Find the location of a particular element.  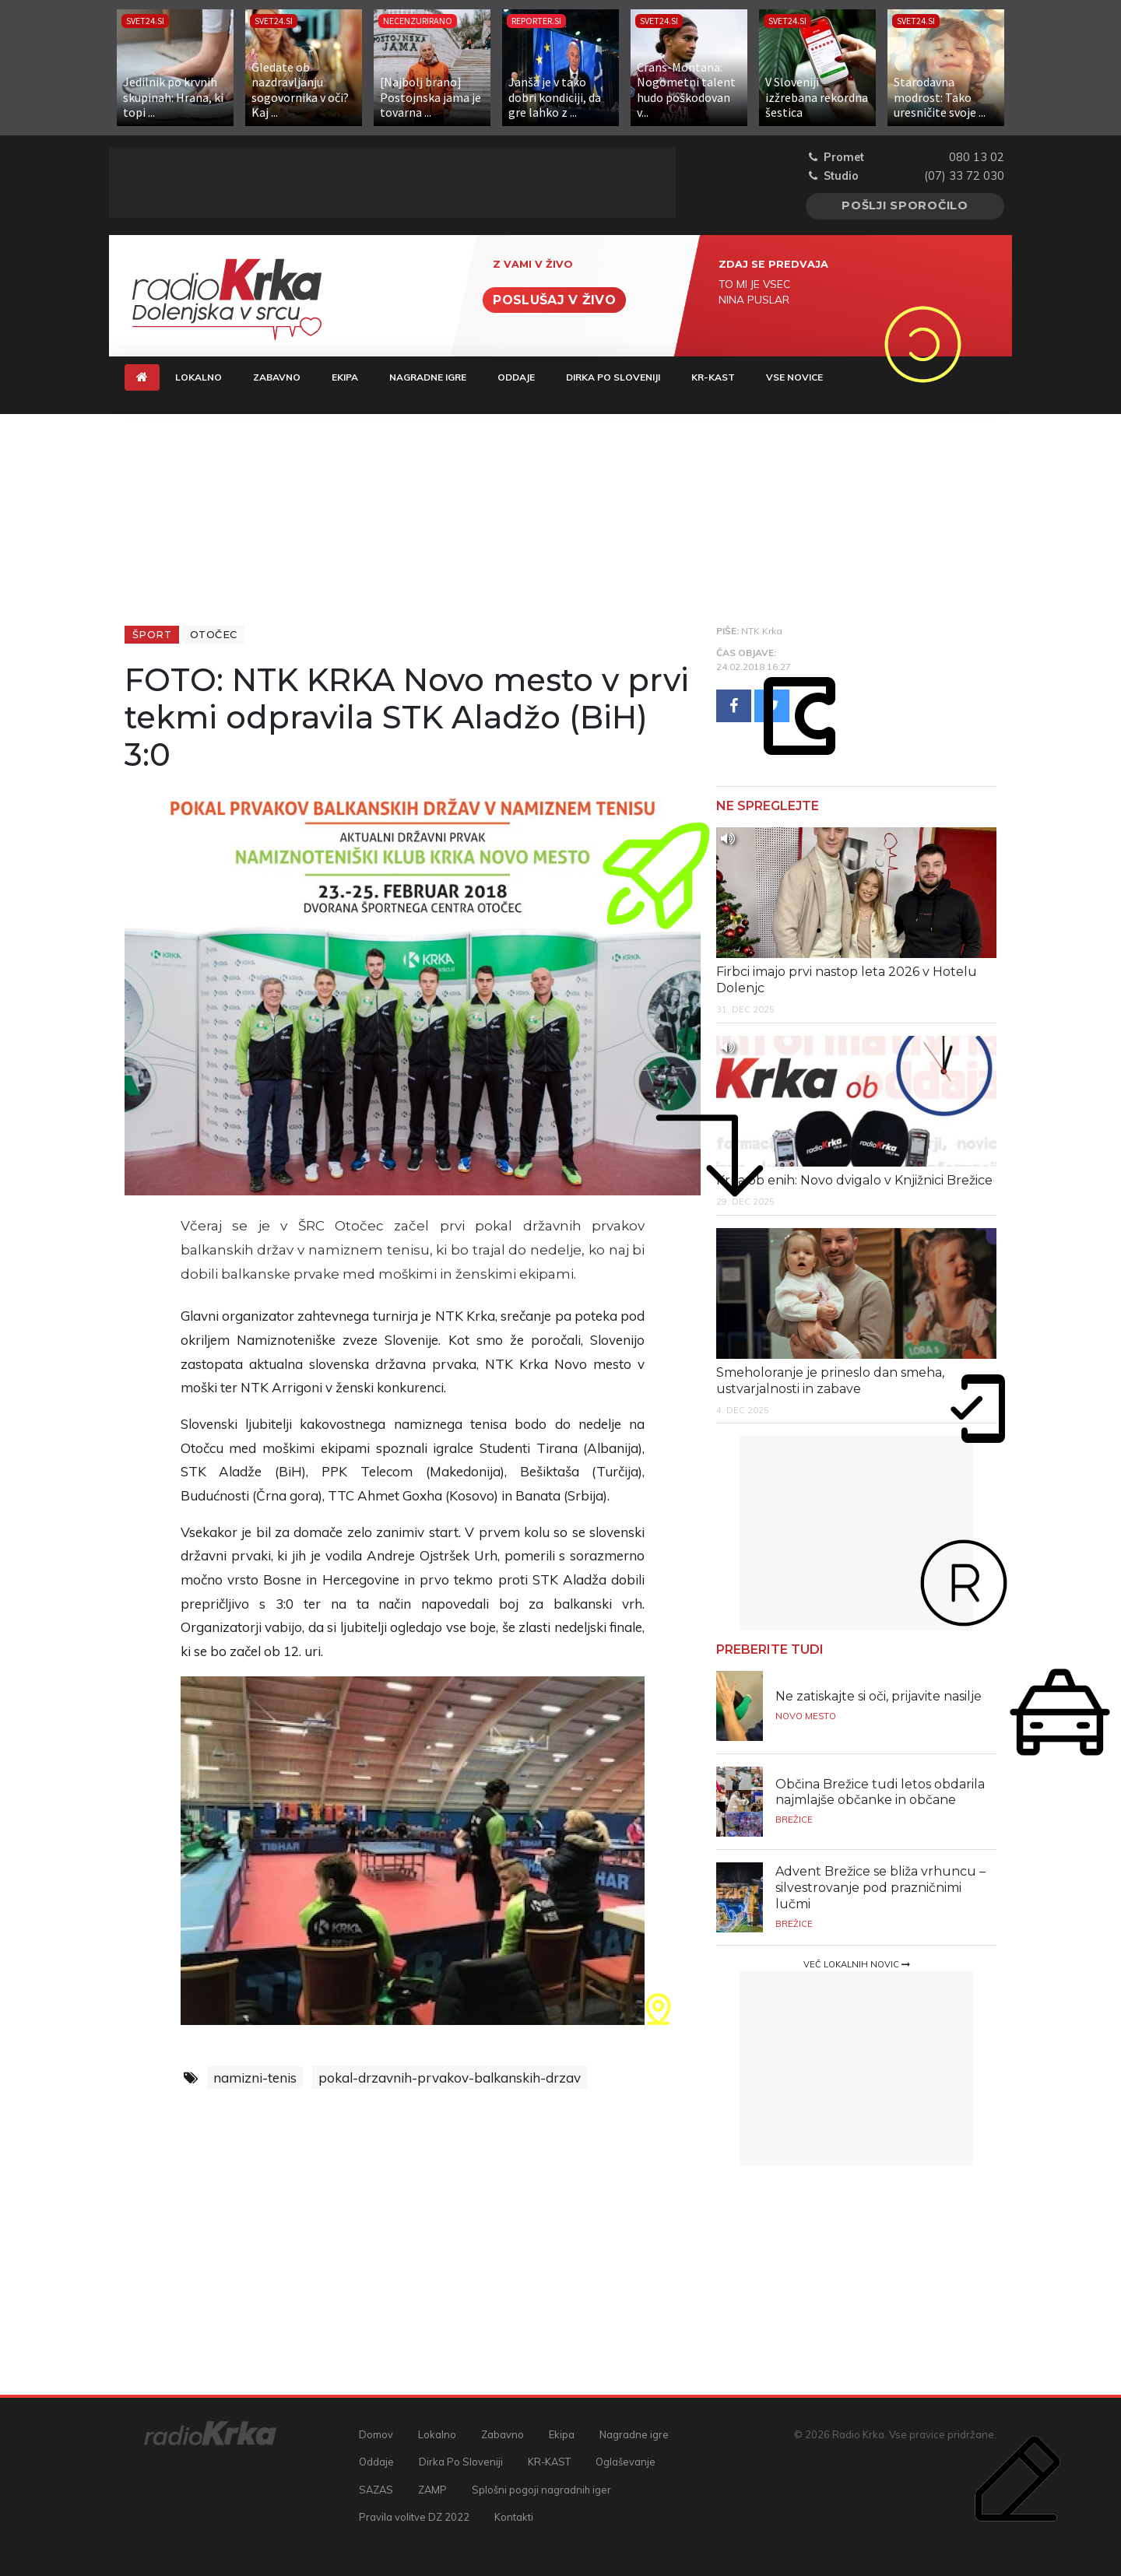

indicates copyleft licensing status is located at coordinates (922, 344).